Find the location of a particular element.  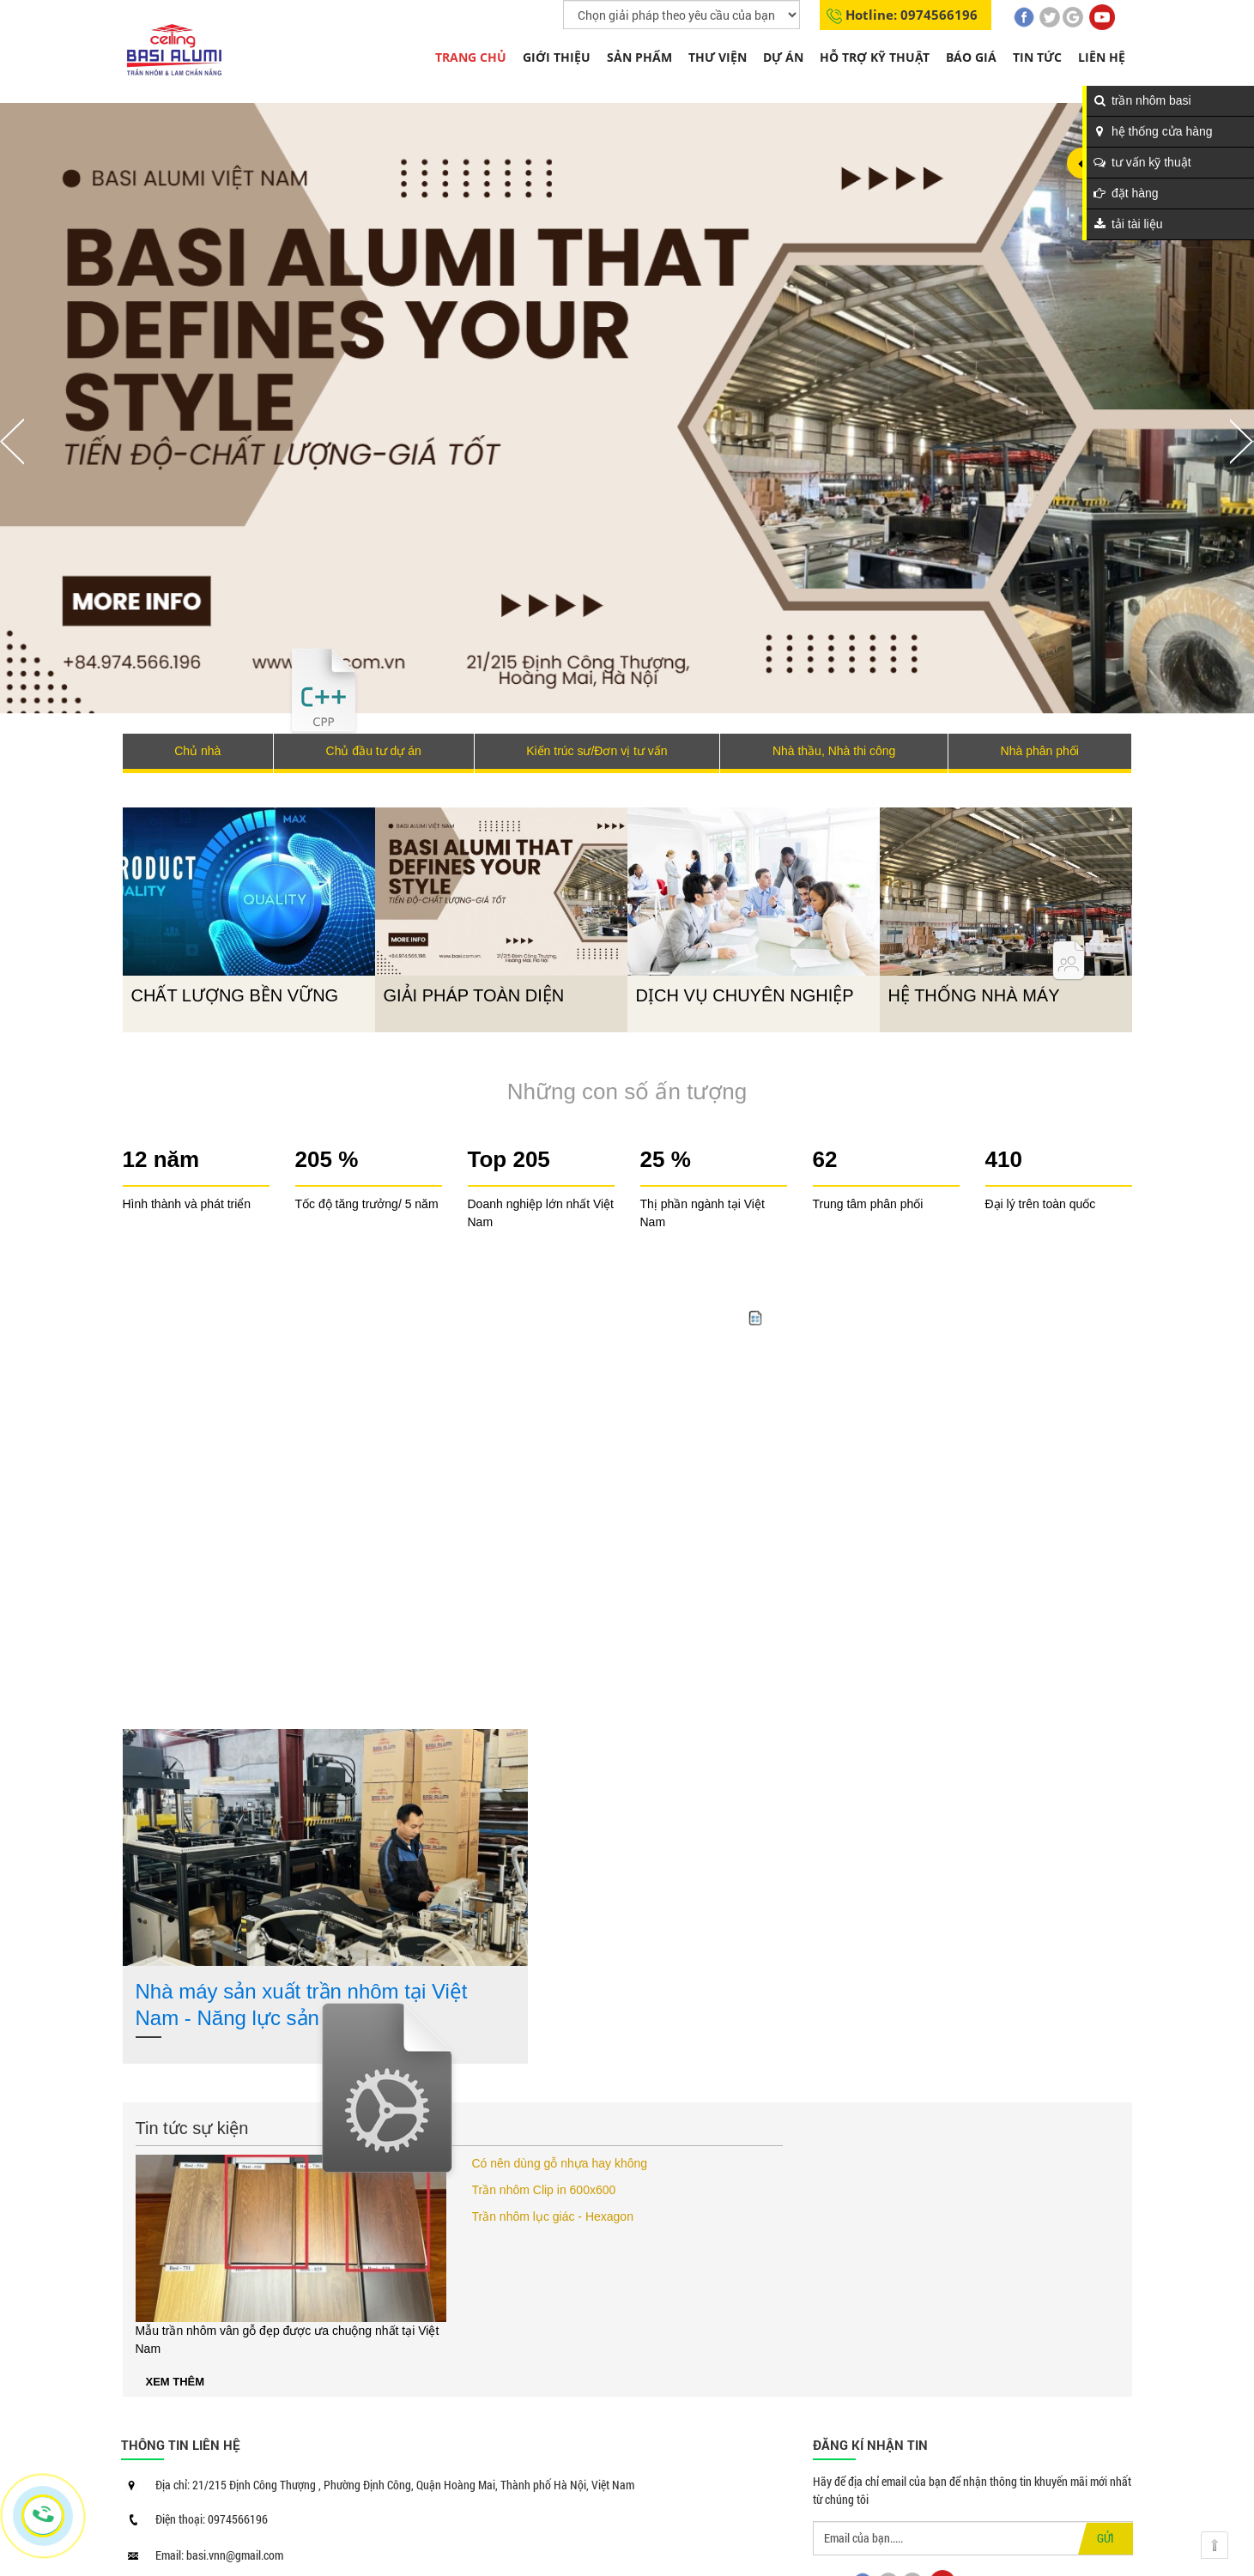

open an opendocument master document file is located at coordinates (755, 1318).